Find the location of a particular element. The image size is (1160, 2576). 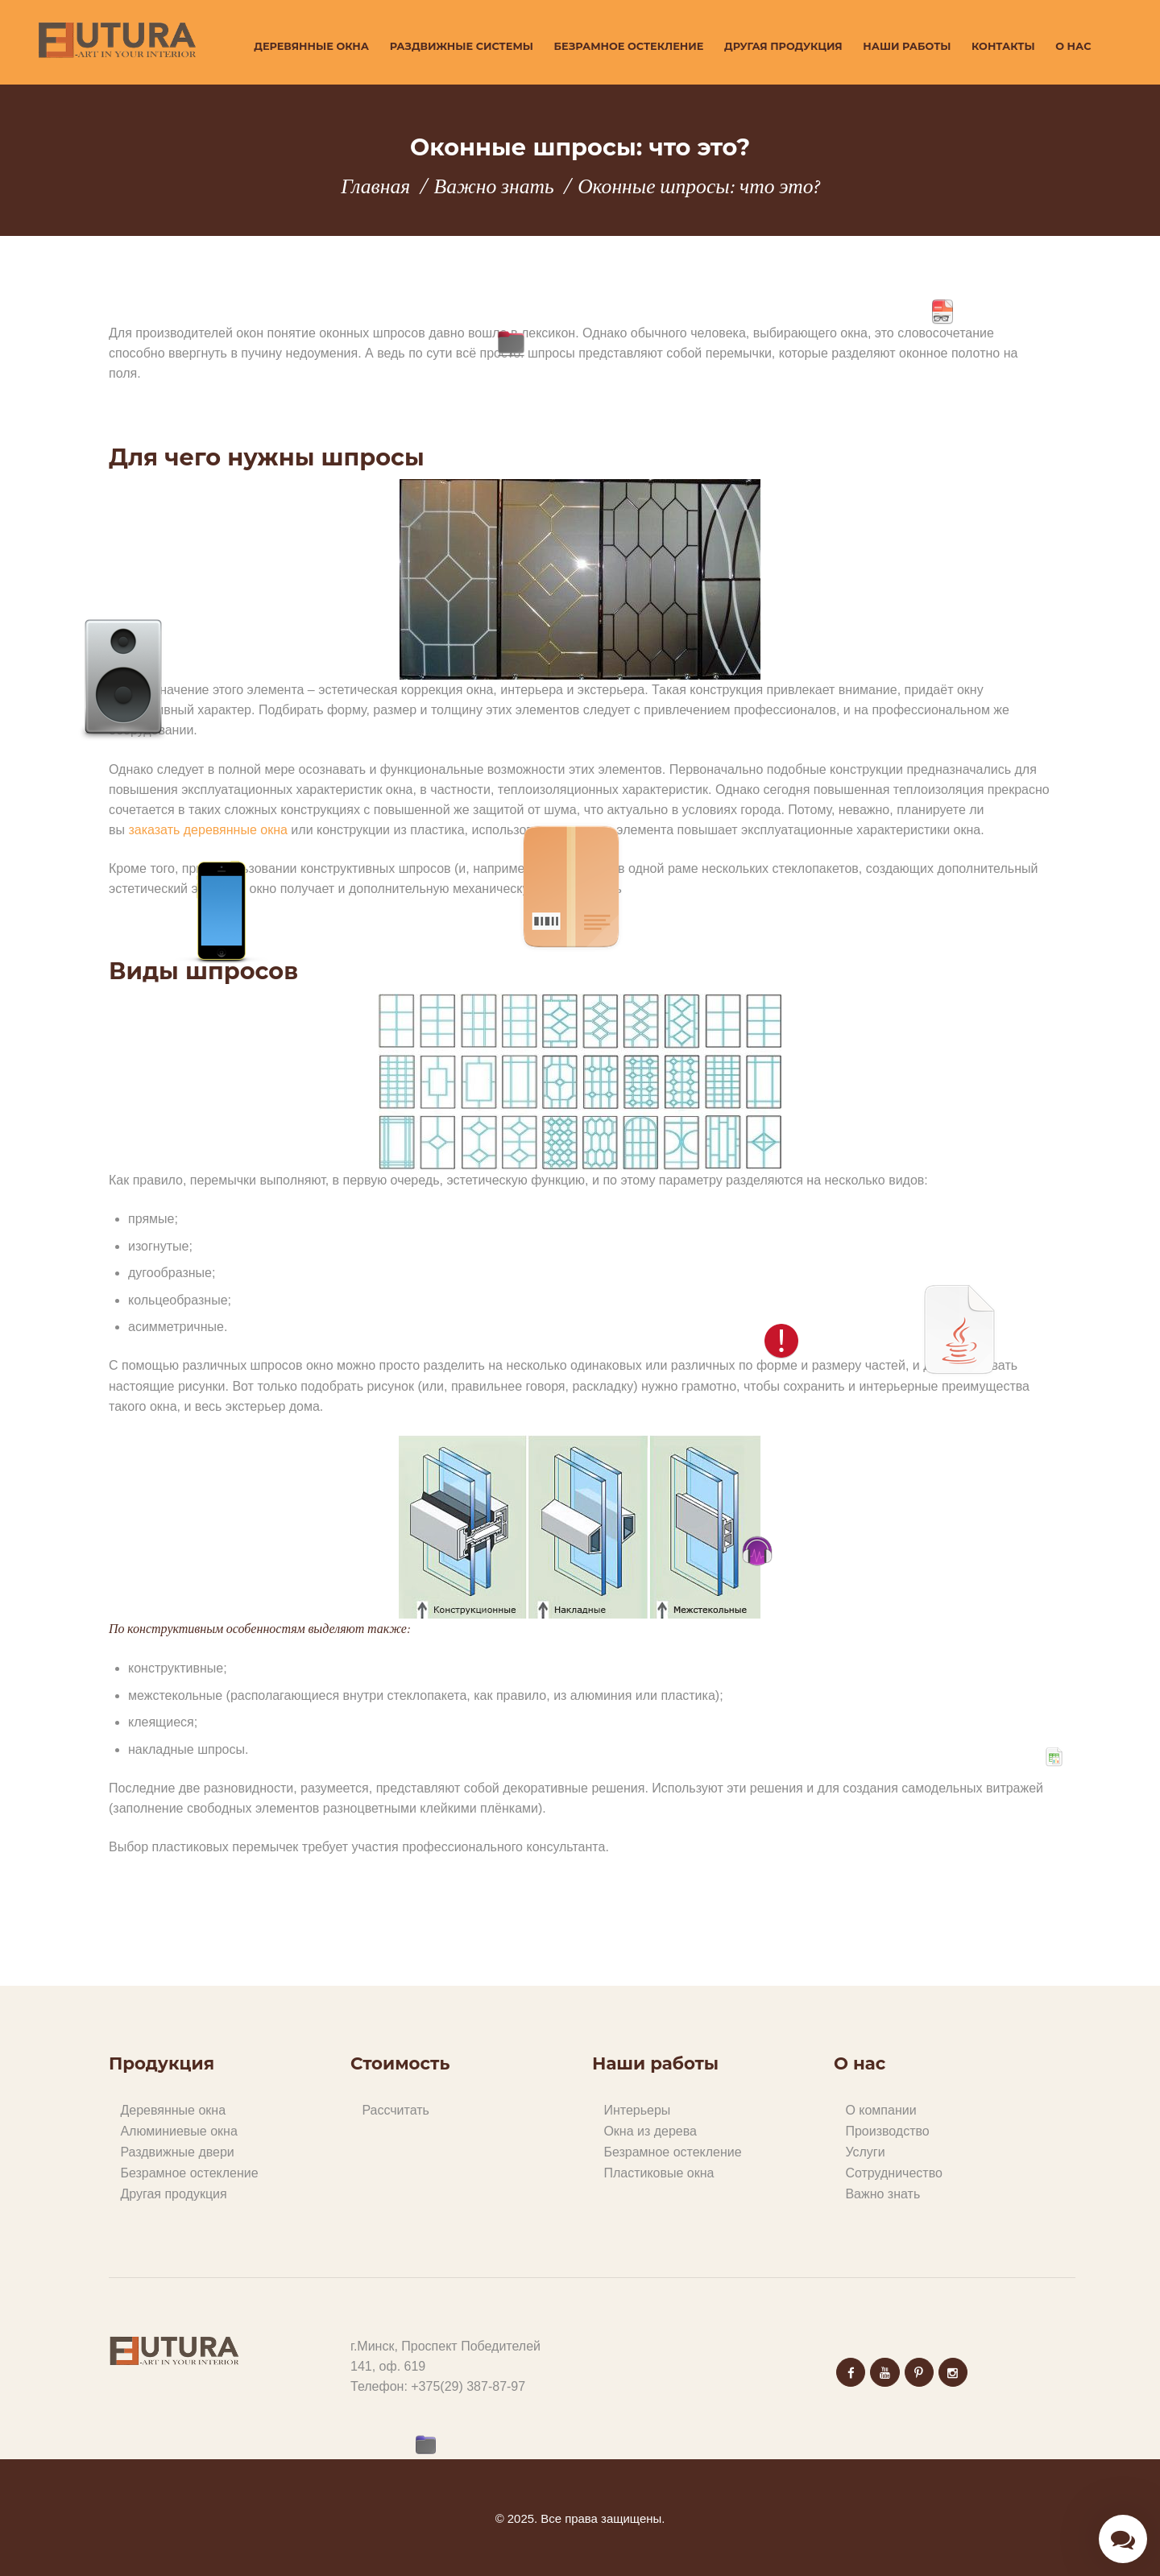

open a spreadsheet file is located at coordinates (1054, 1756).